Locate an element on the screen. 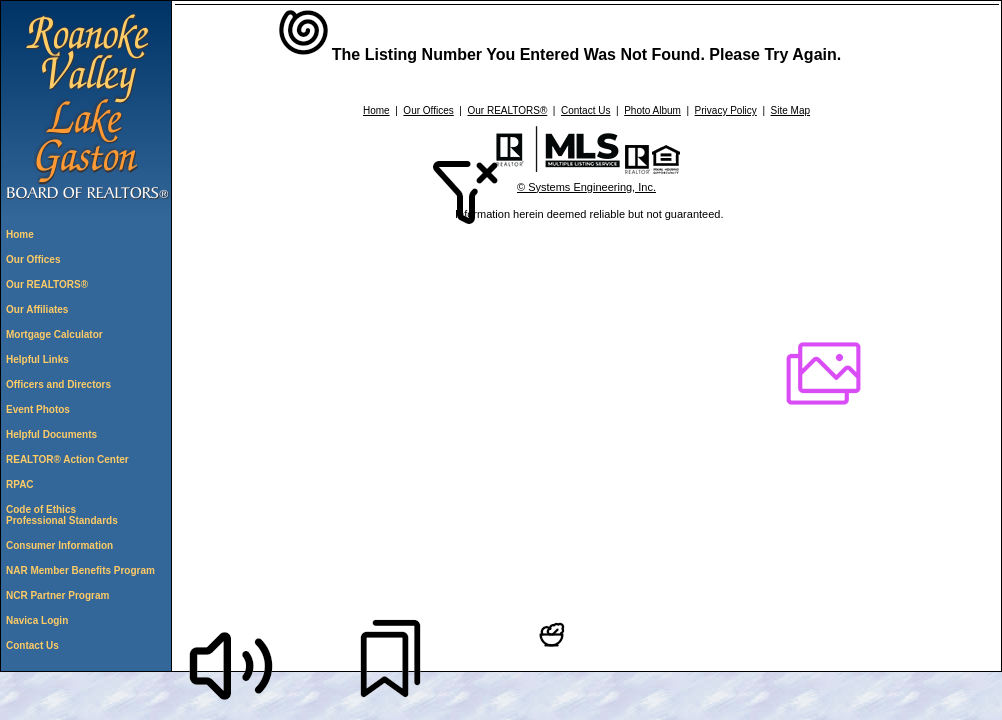 This screenshot has width=1002, height=720. view saved bookmarks is located at coordinates (390, 658).